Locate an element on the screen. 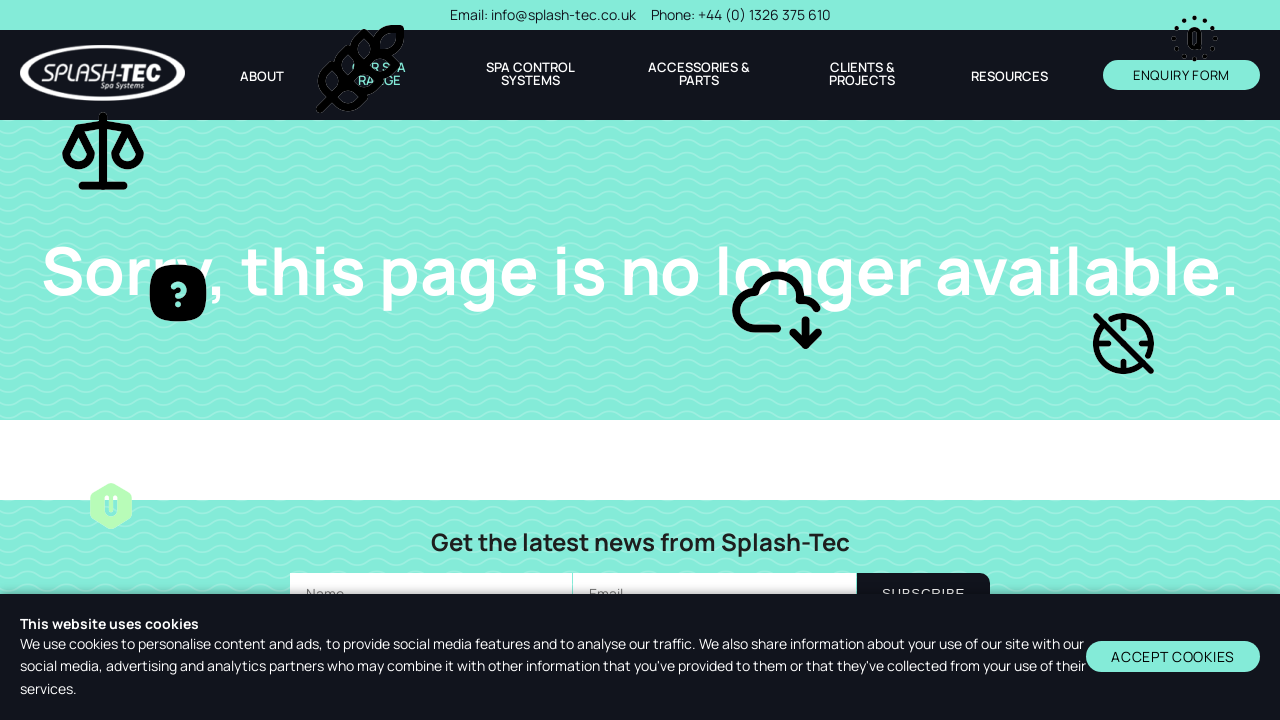 The height and width of the screenshot is (720, 1280). disable viewfinder or camera focus is located at coordinates (1123, 343).